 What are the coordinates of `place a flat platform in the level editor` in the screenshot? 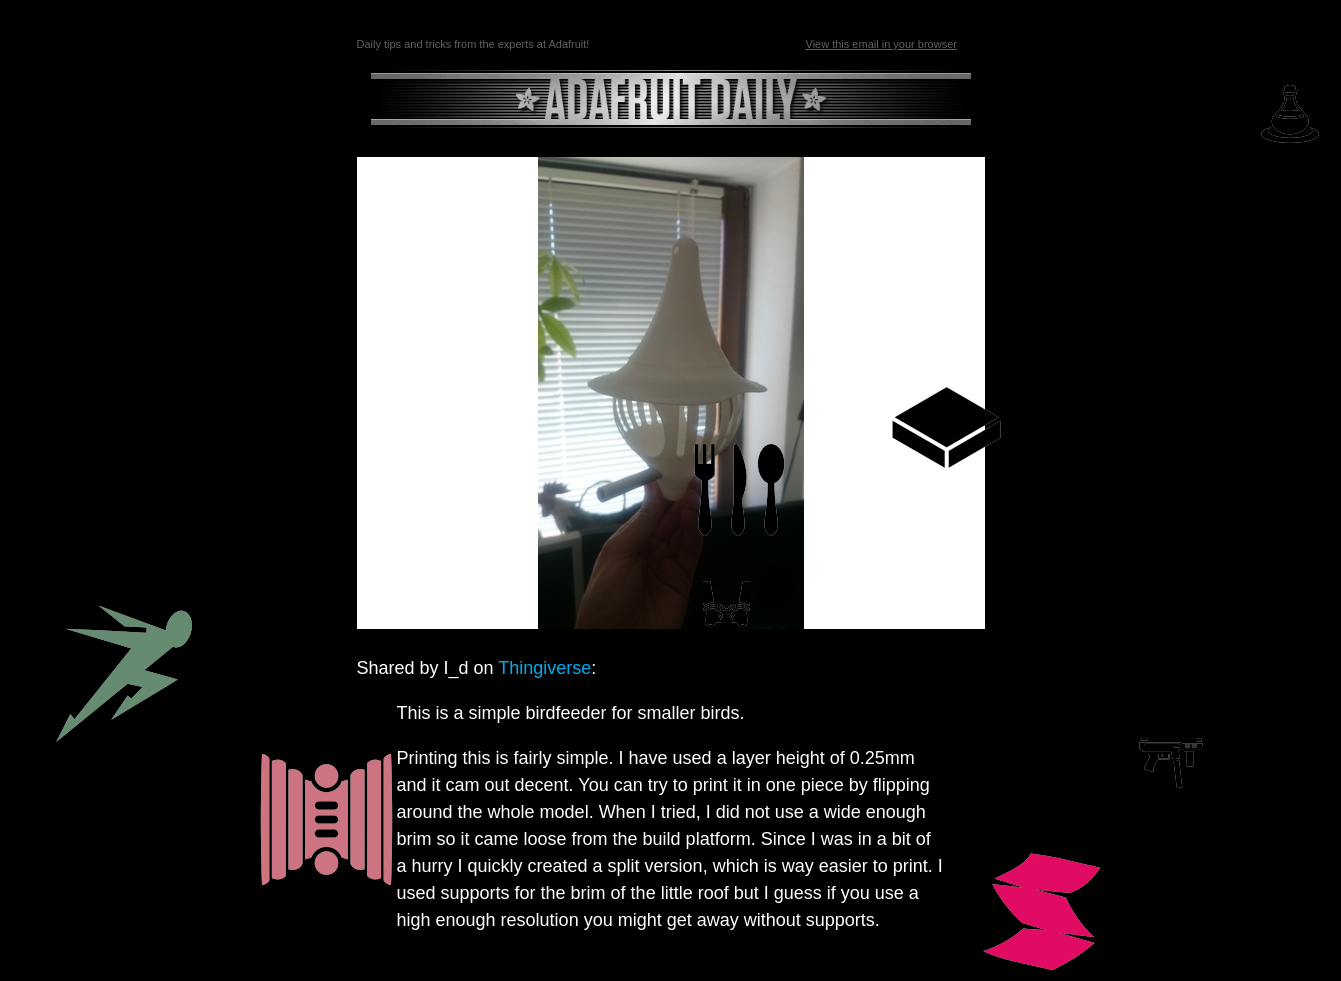 It's located at (946, 427).